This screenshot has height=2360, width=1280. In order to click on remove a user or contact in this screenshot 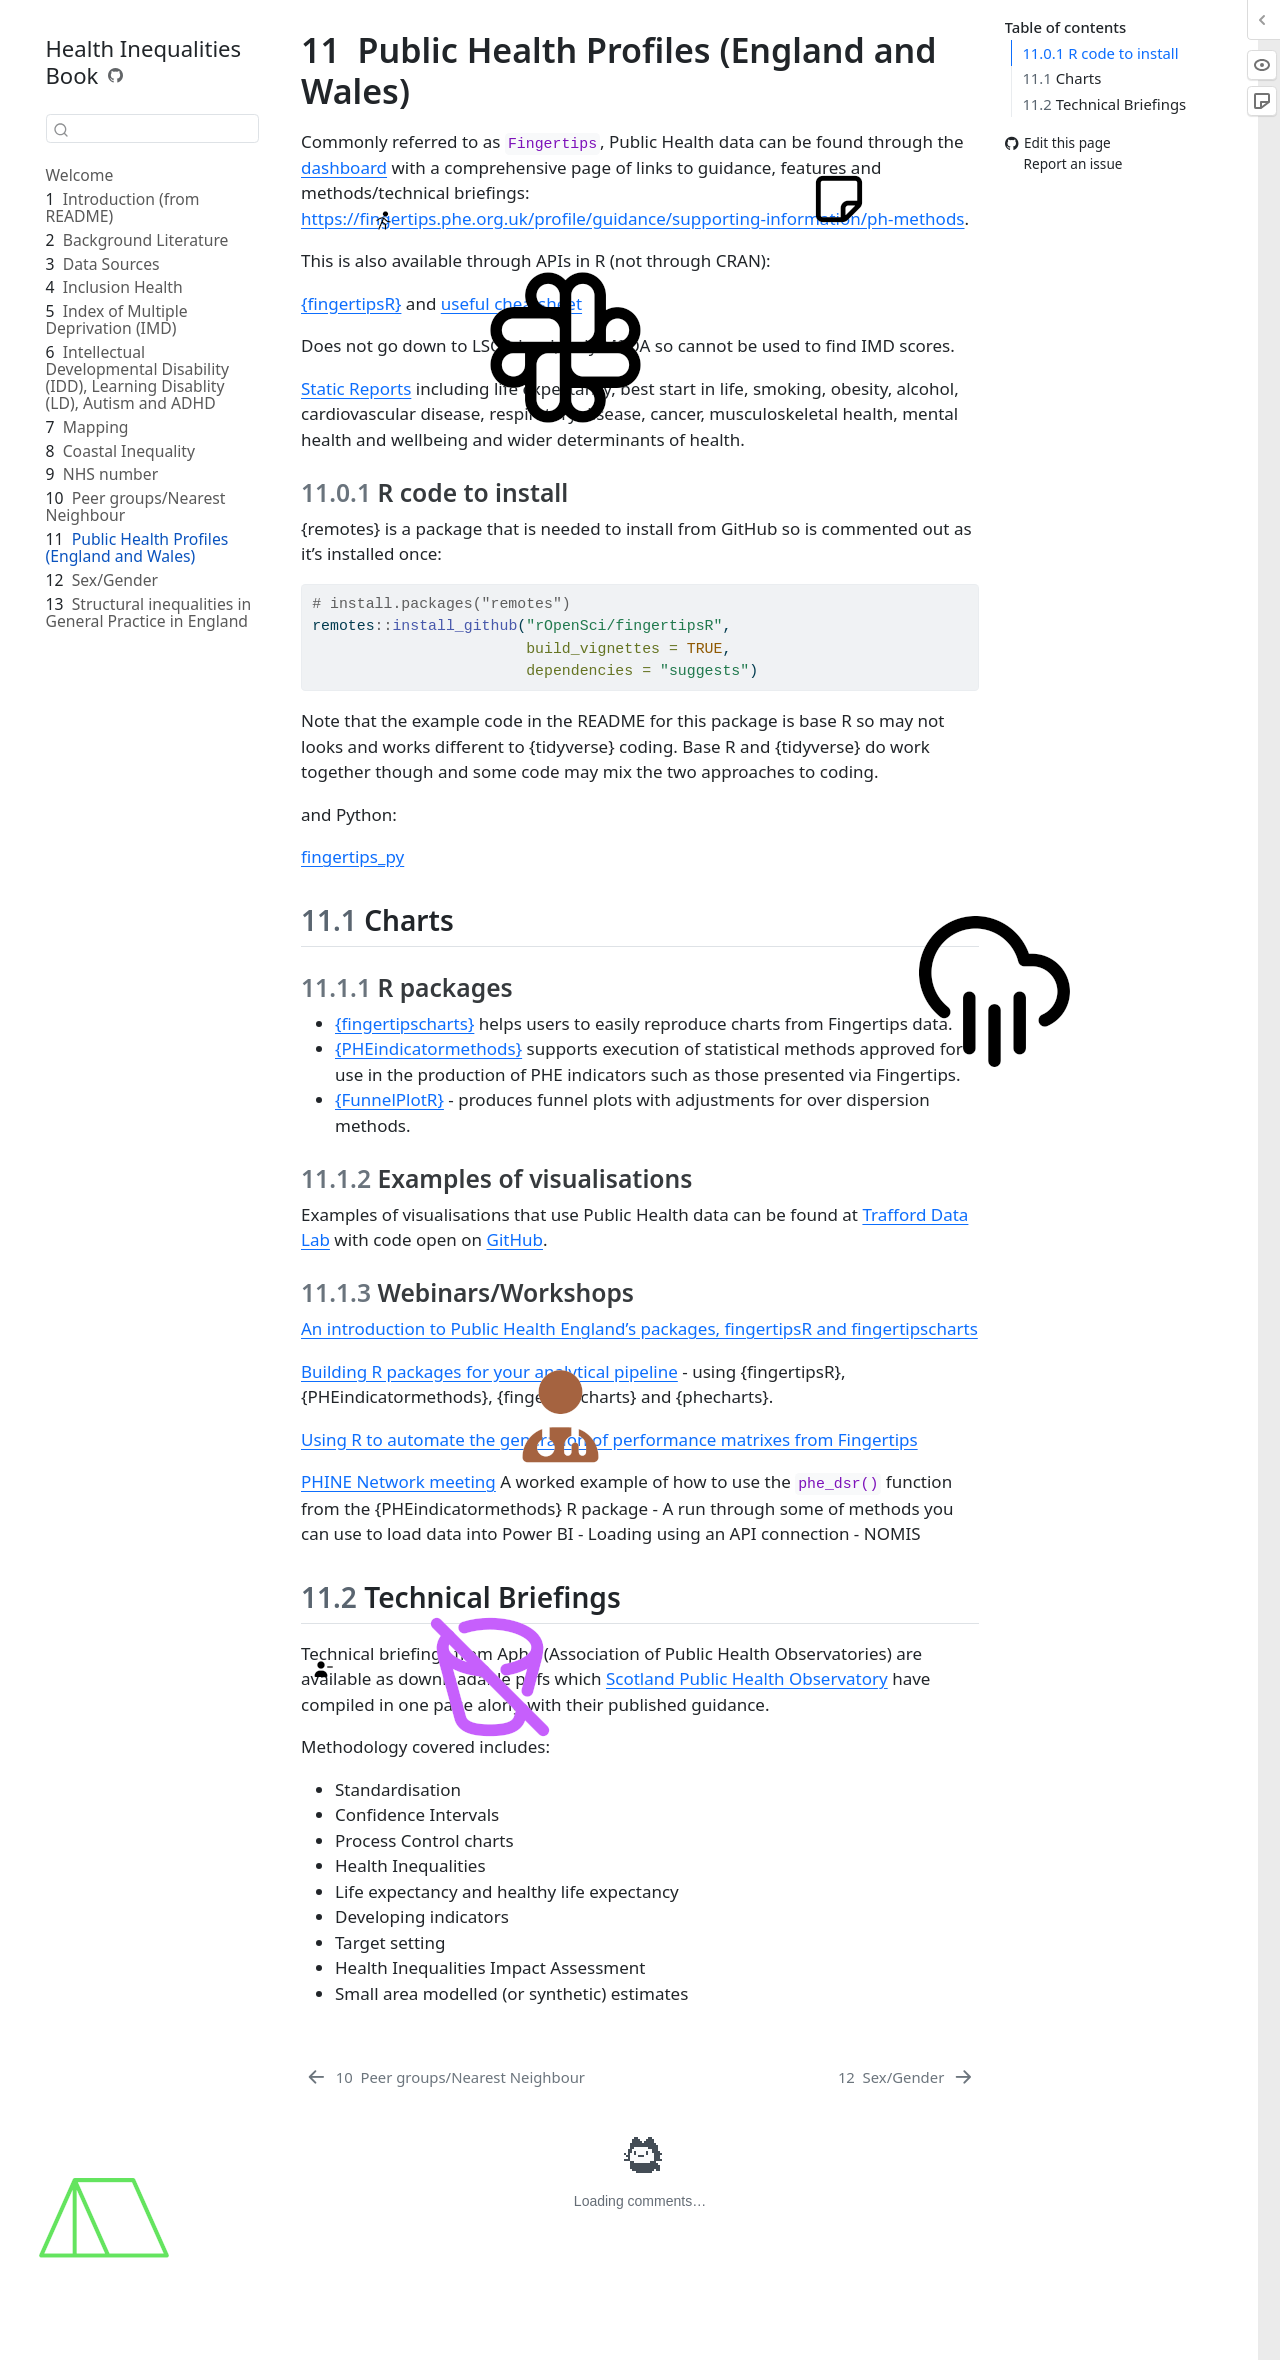, I will do `click(323, 1669)`.